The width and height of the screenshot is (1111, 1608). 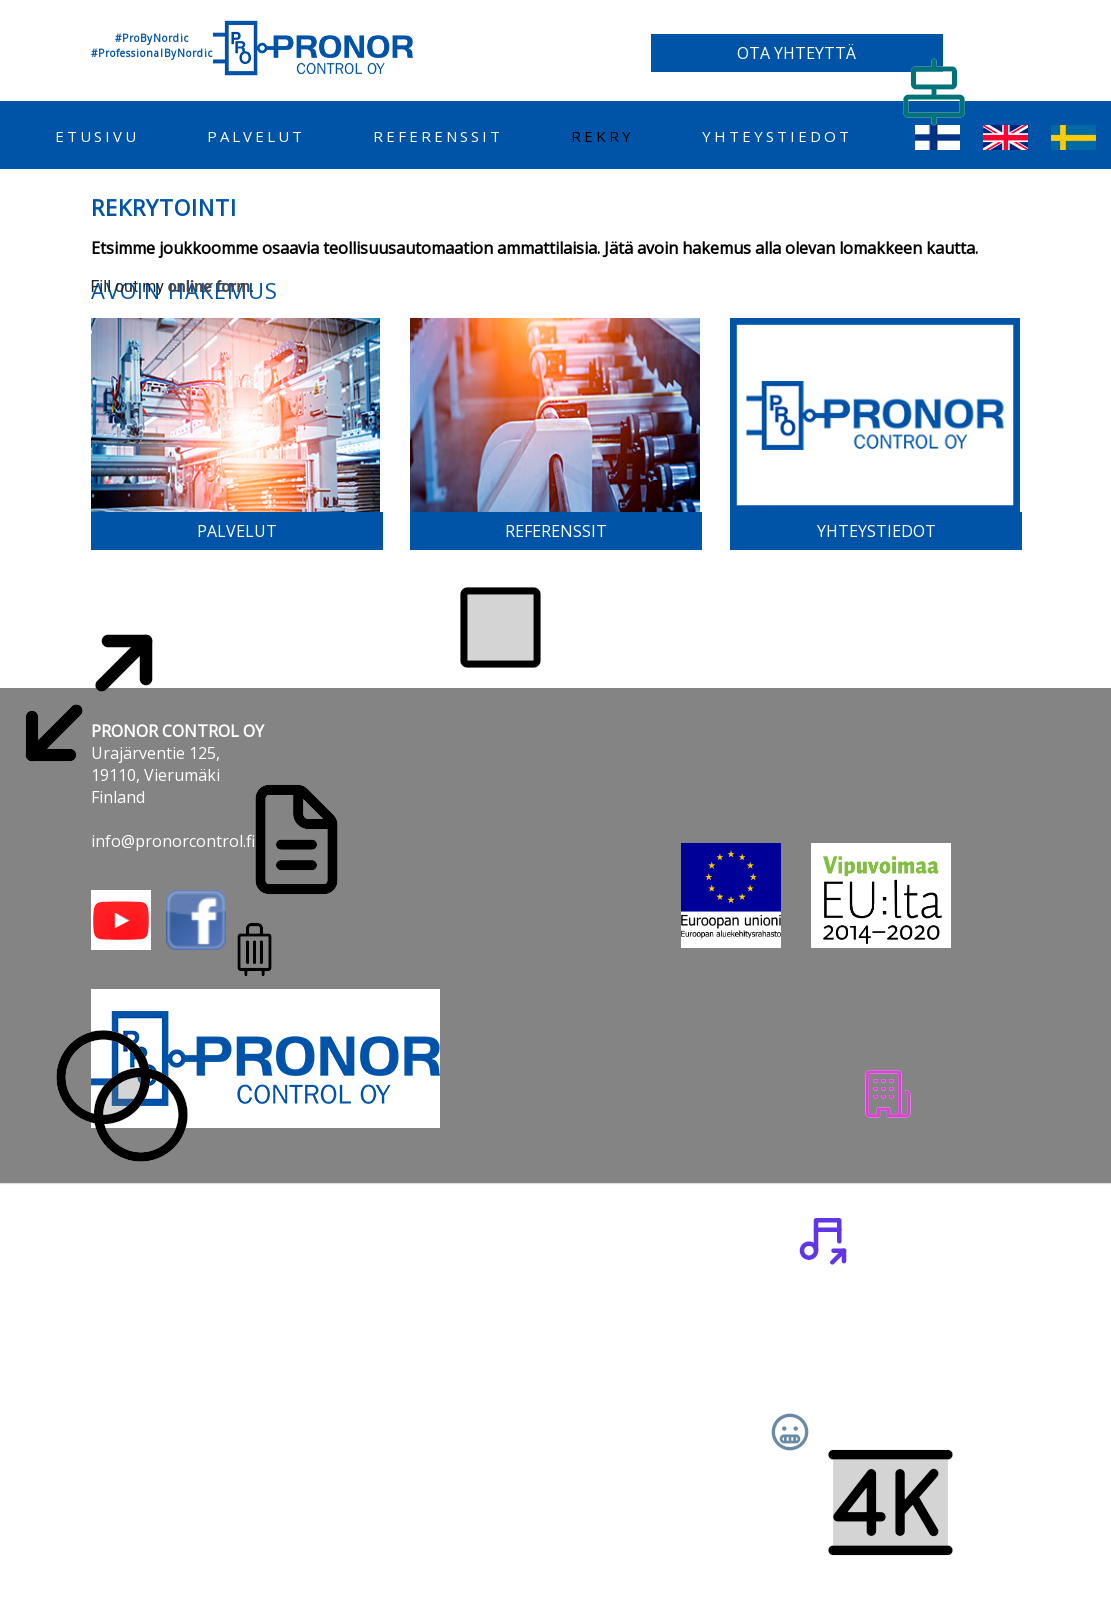 What do you see at coordinates (934, 92) in the screenshot?
I see `align objects to horizontal center` at bounding box center [934, 92].